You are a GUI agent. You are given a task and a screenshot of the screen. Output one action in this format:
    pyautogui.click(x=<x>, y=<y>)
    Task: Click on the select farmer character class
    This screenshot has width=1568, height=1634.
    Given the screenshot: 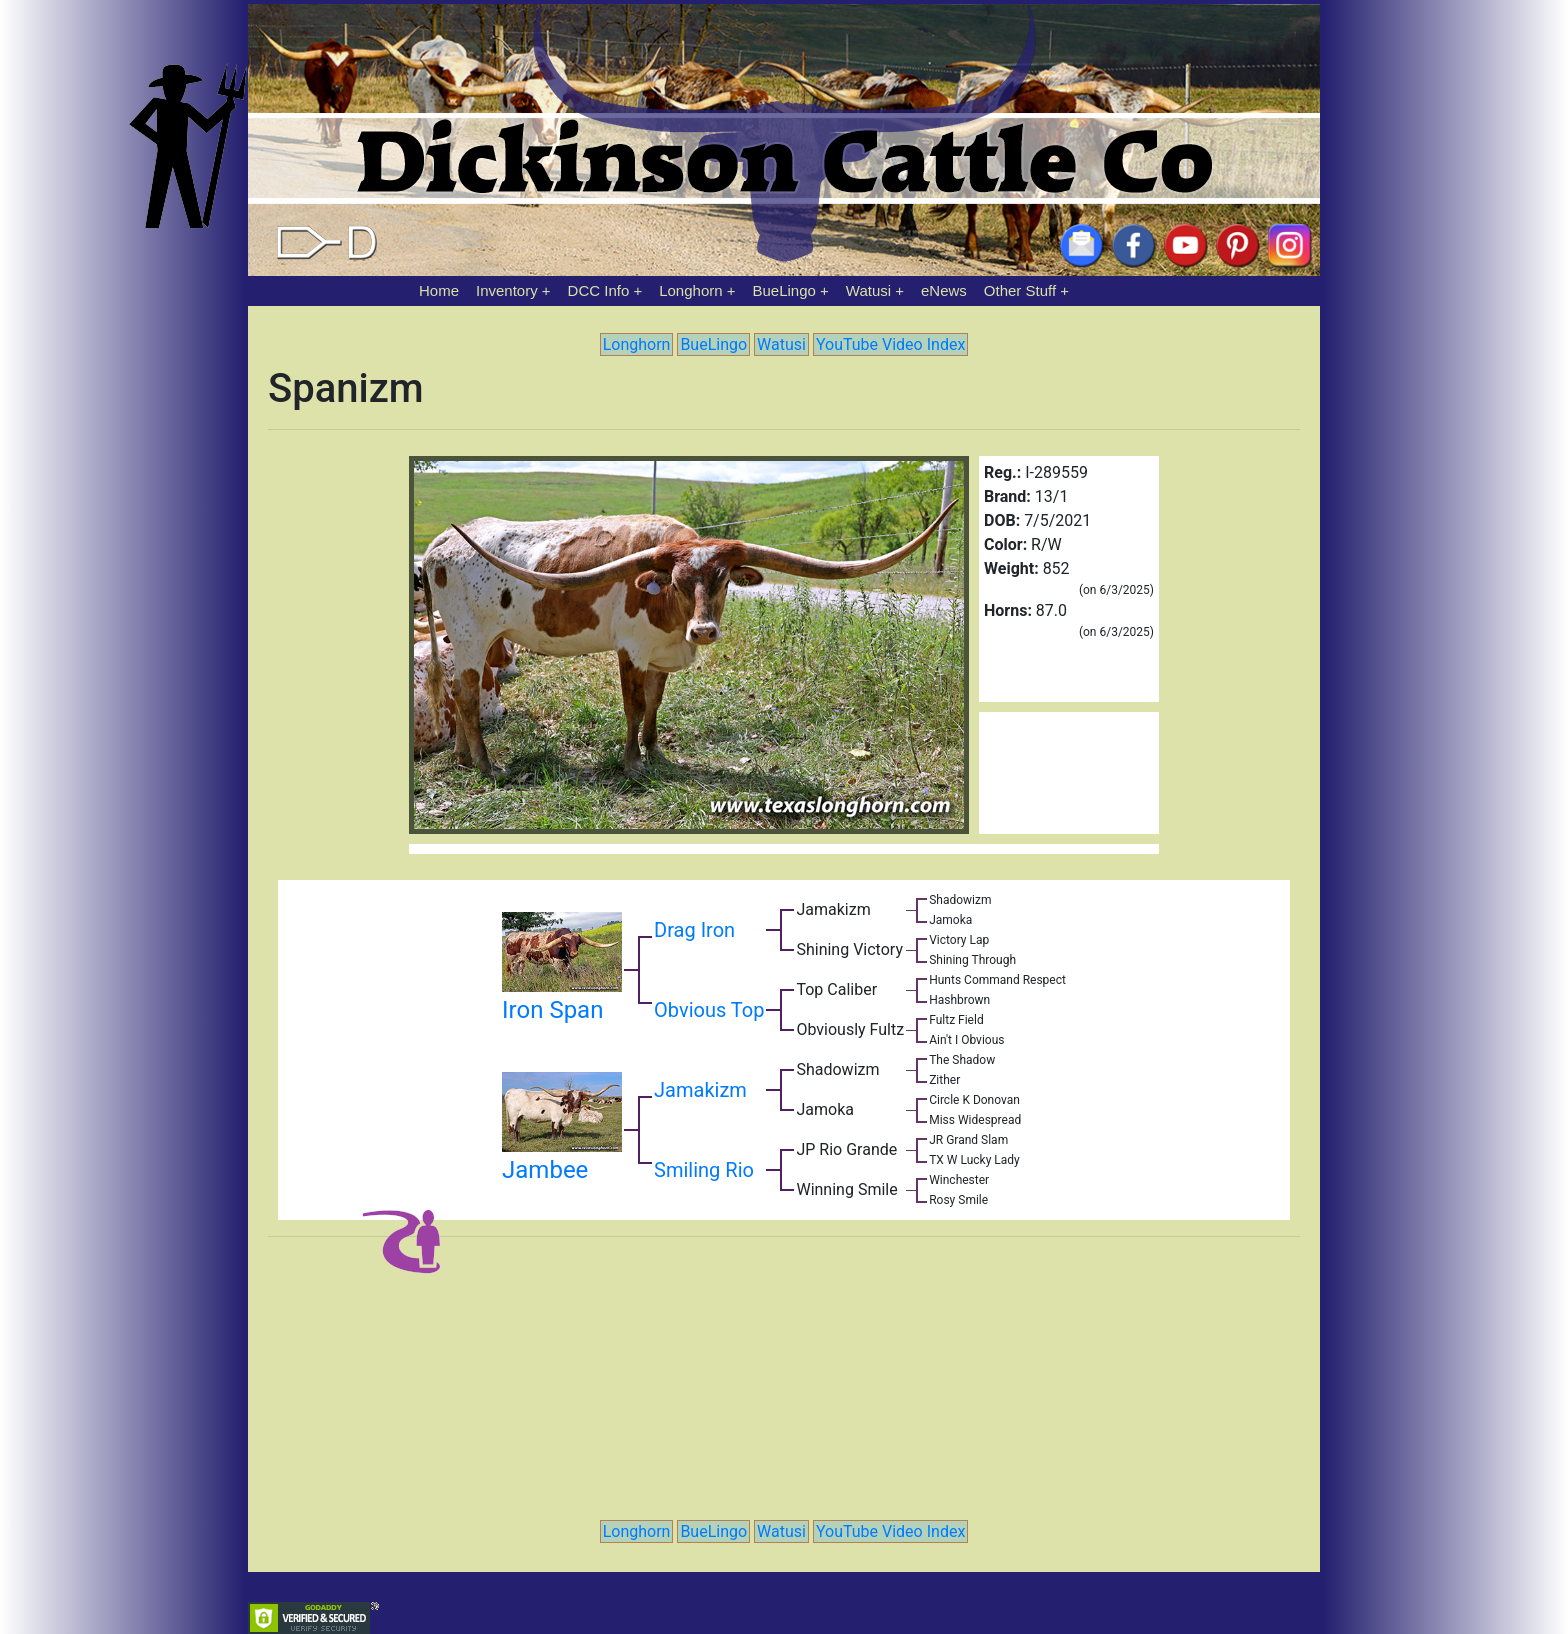 What is the action you would take?
    pyautogui.click(x=183, y=146)
    